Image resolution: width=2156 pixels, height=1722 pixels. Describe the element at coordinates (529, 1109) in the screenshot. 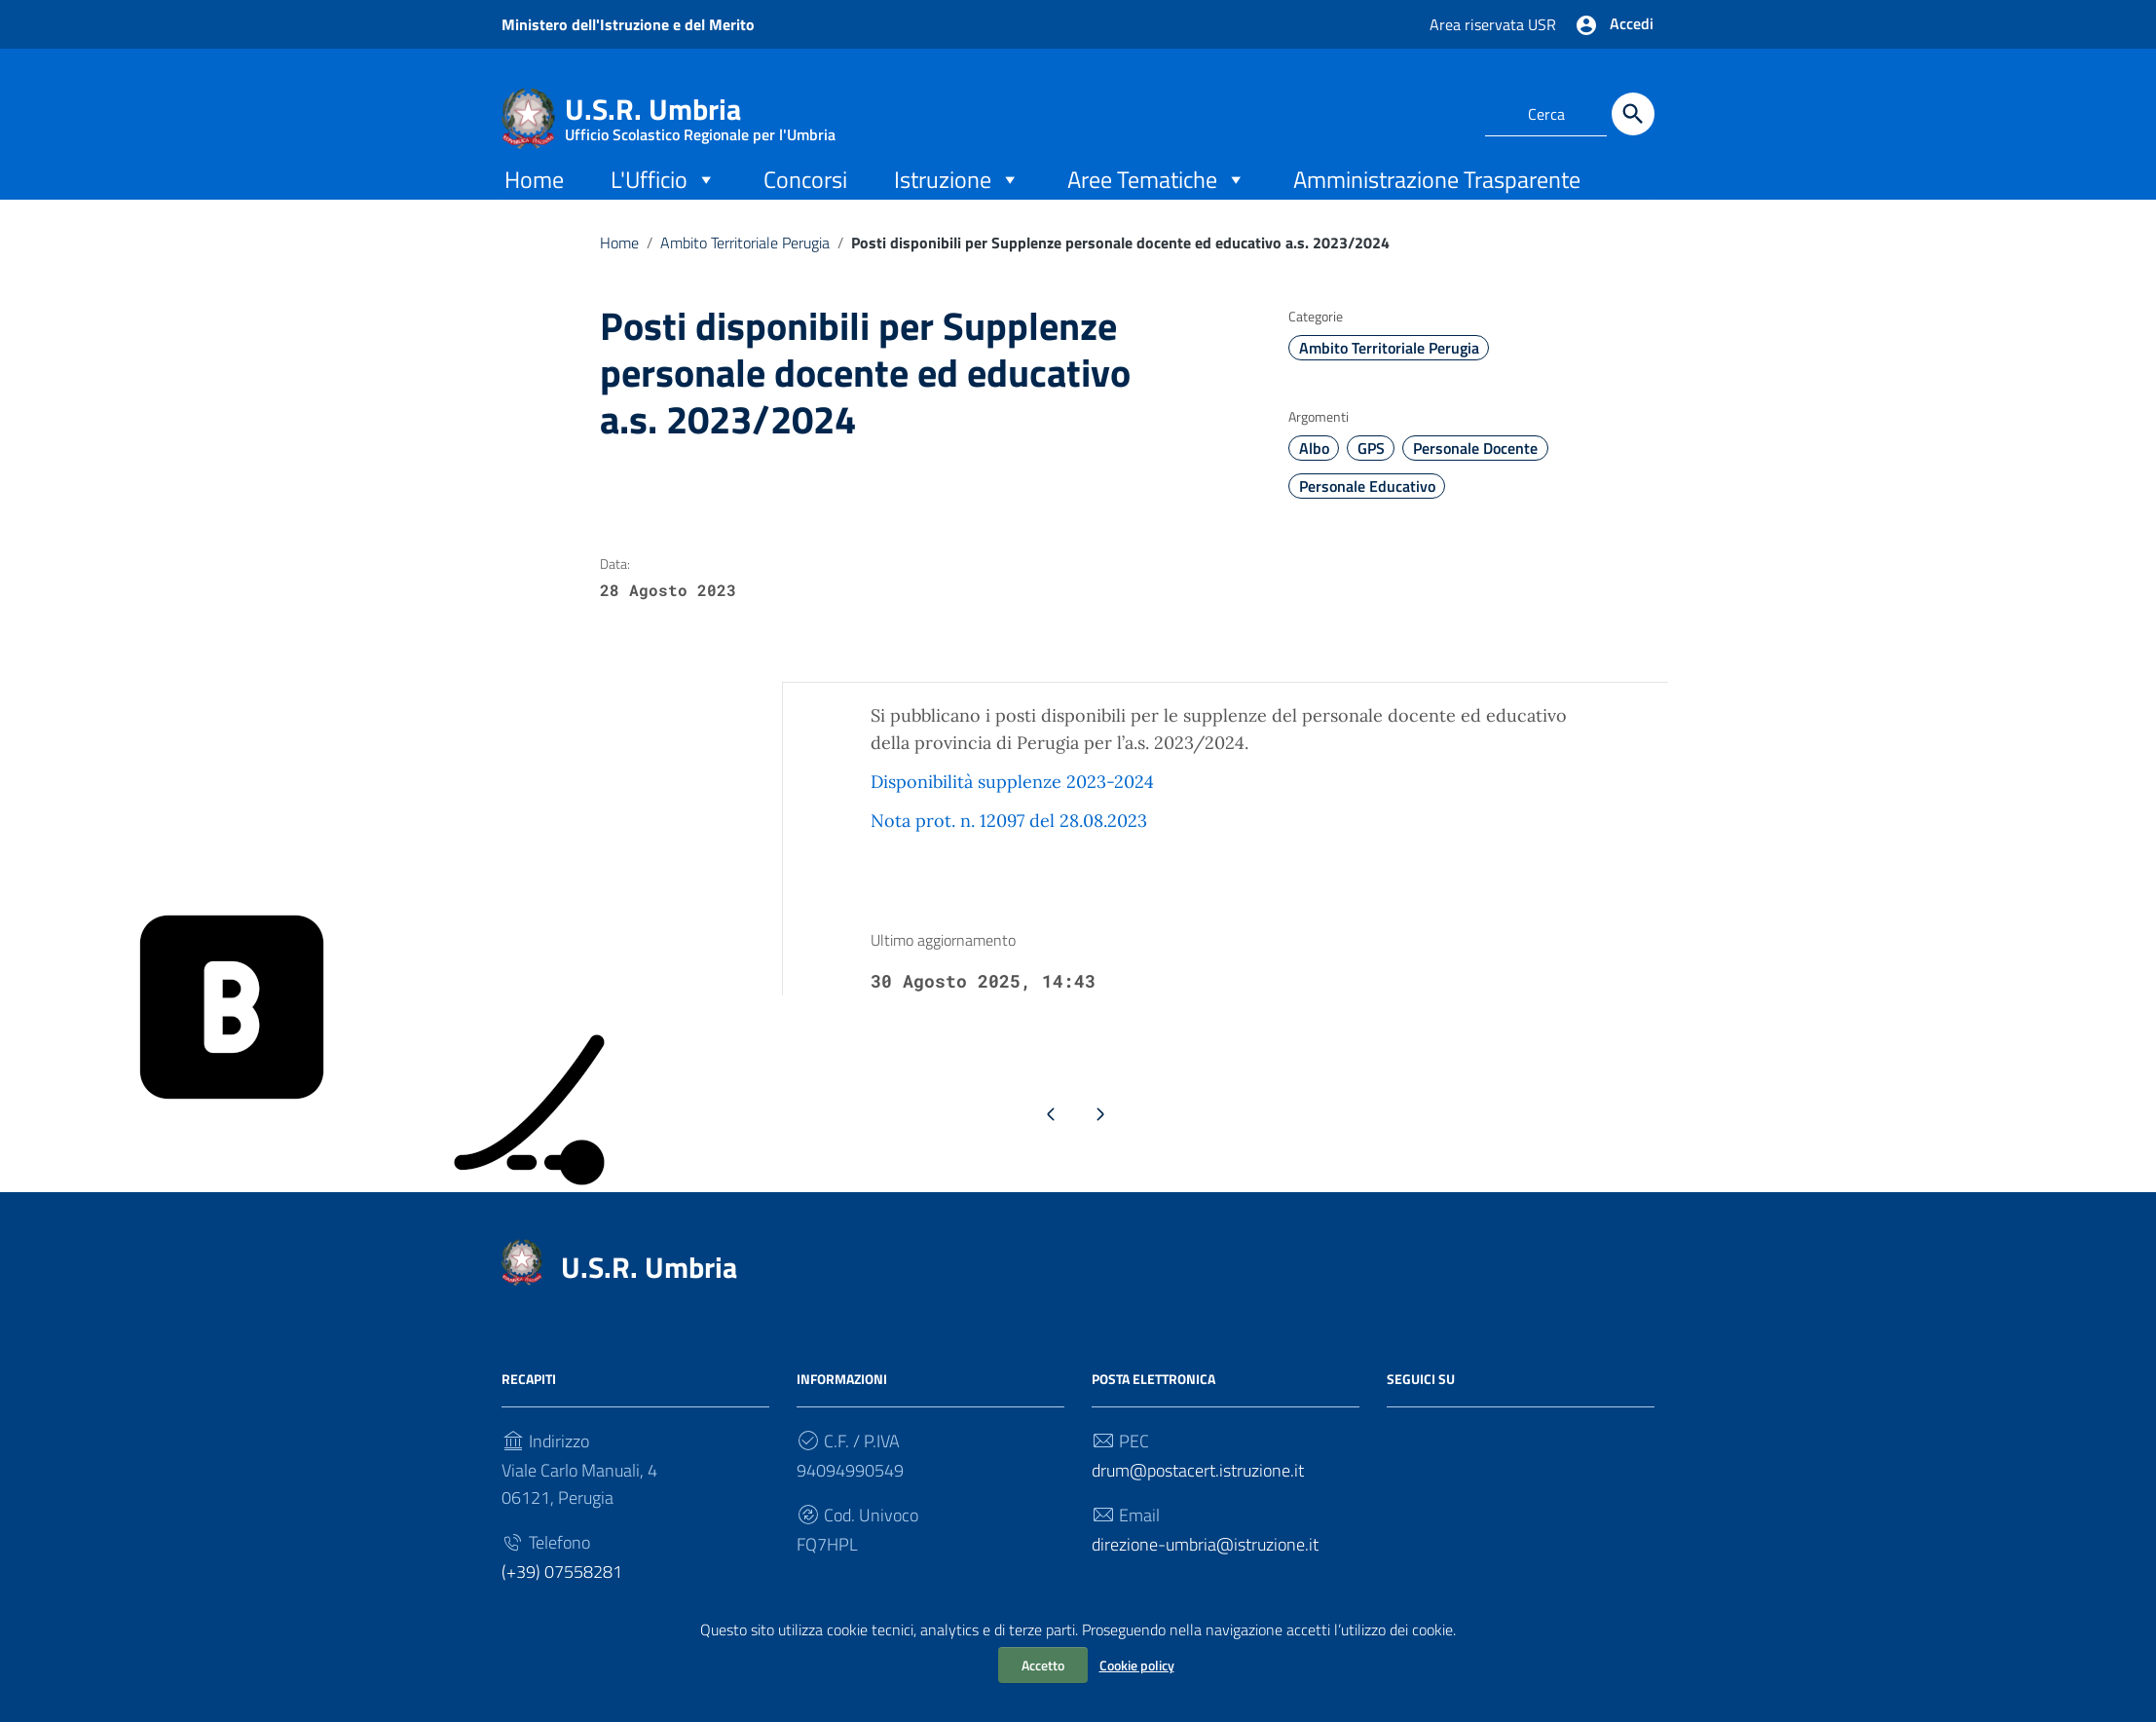

I see `adjust ease-in animation curve` at that location.